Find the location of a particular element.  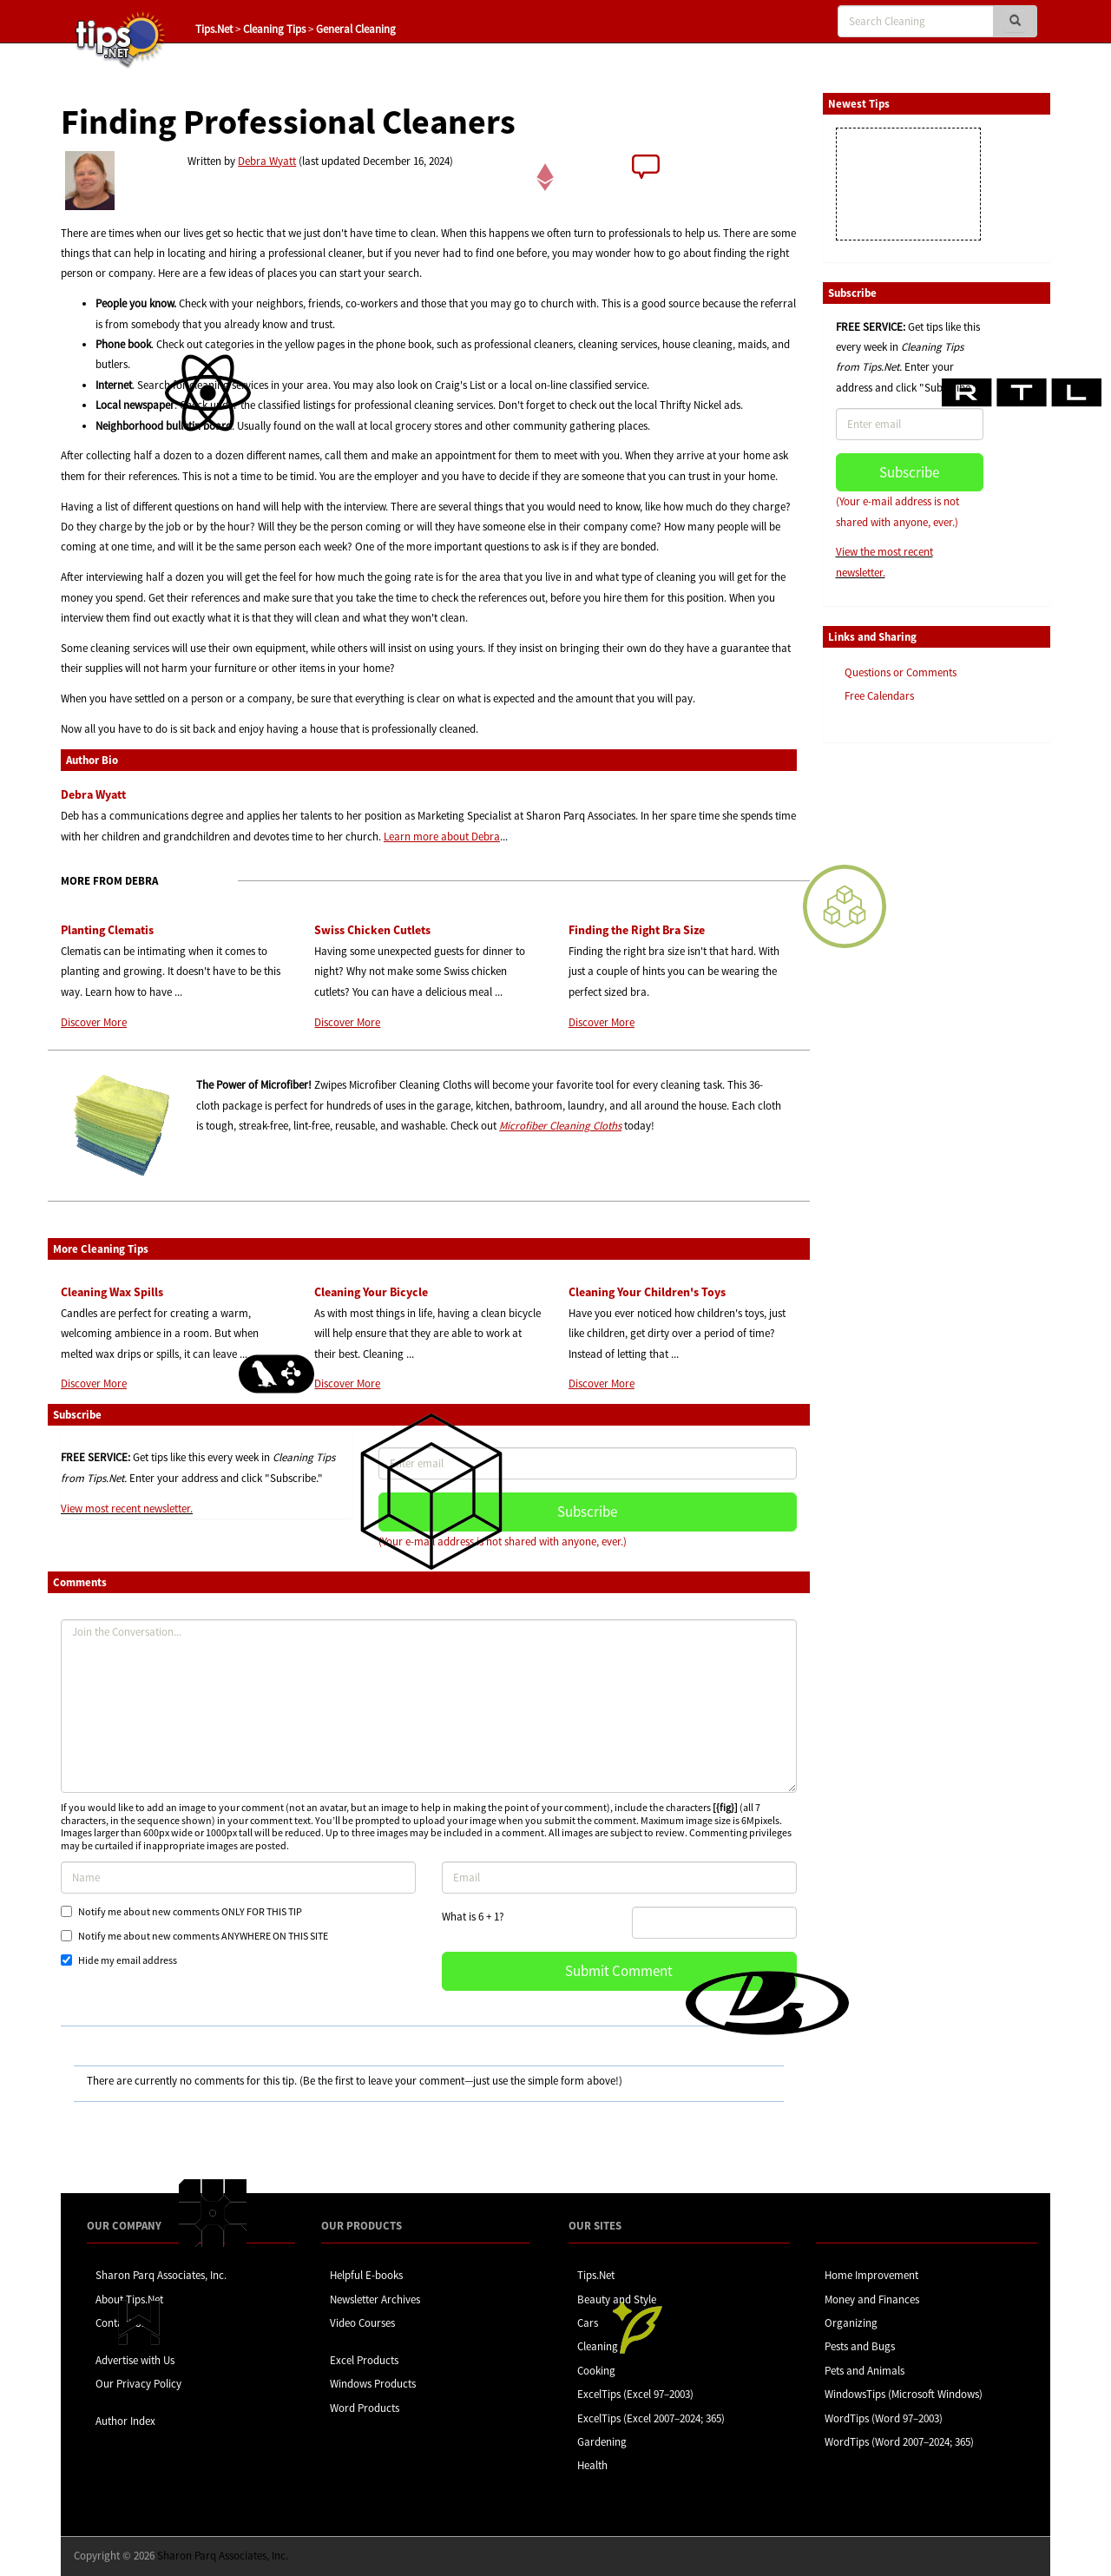

indicates a React.js application or component is located at coordinates (207, 392).